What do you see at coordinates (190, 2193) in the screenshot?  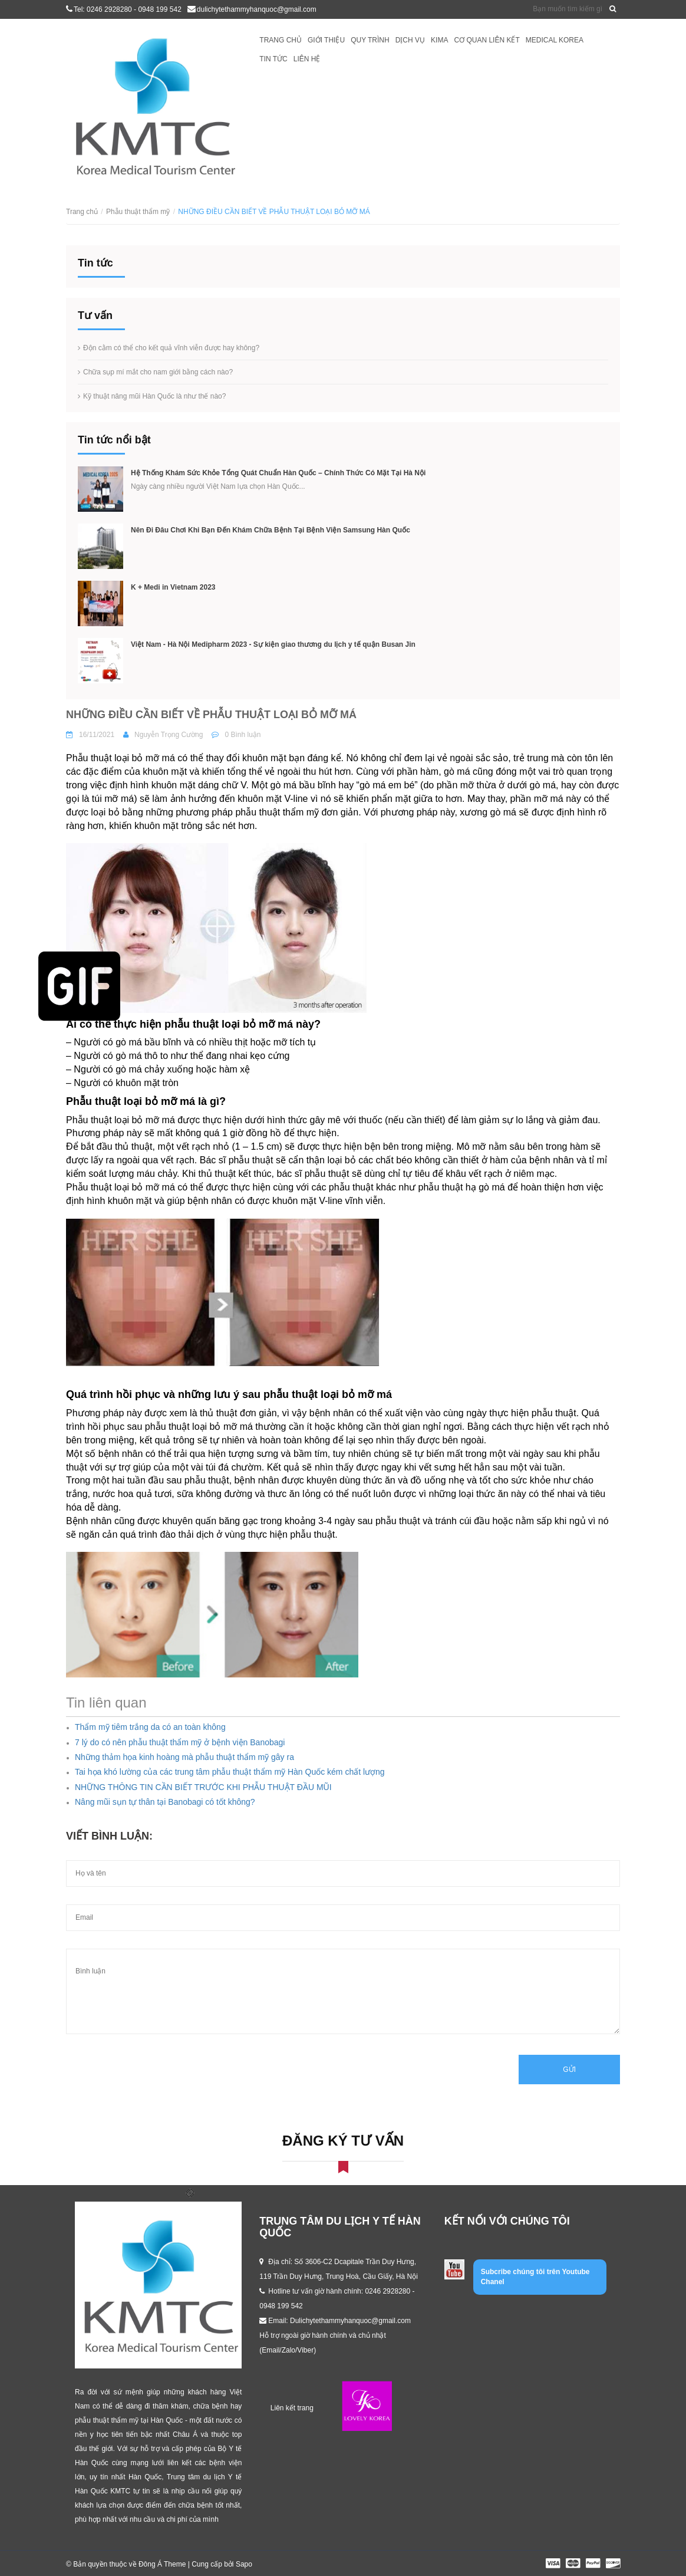 I see `access music or audio library` at bounding box center [190, 2193].